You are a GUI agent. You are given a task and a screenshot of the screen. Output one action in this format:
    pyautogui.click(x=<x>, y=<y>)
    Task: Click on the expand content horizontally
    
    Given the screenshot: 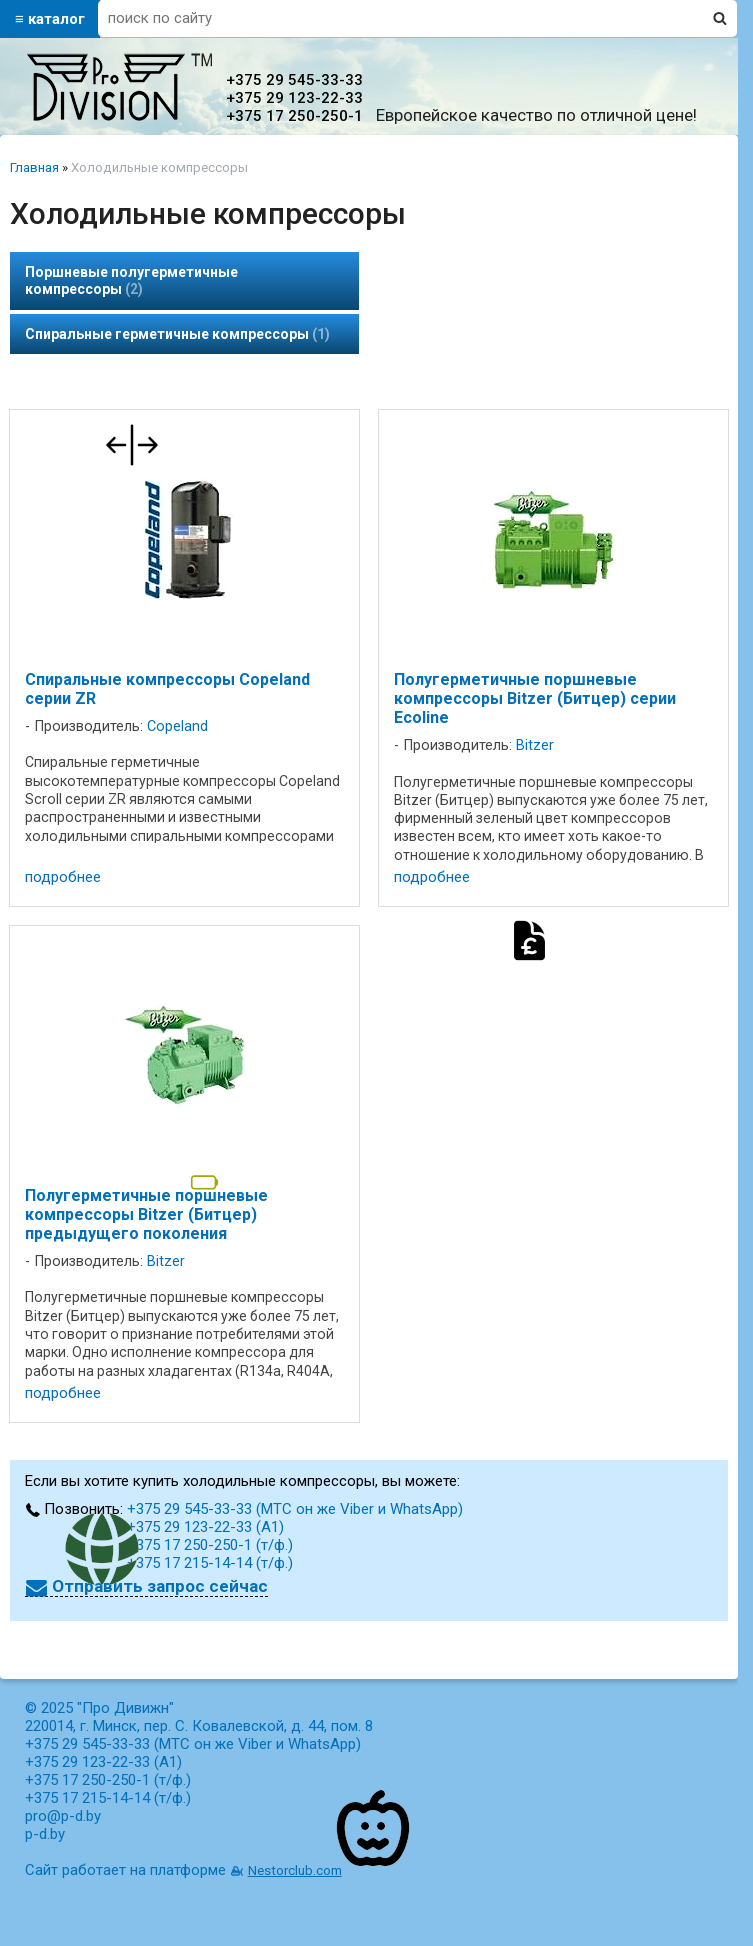 What is the action you would take?
    pyautogui.click(x=132, y=445)
    